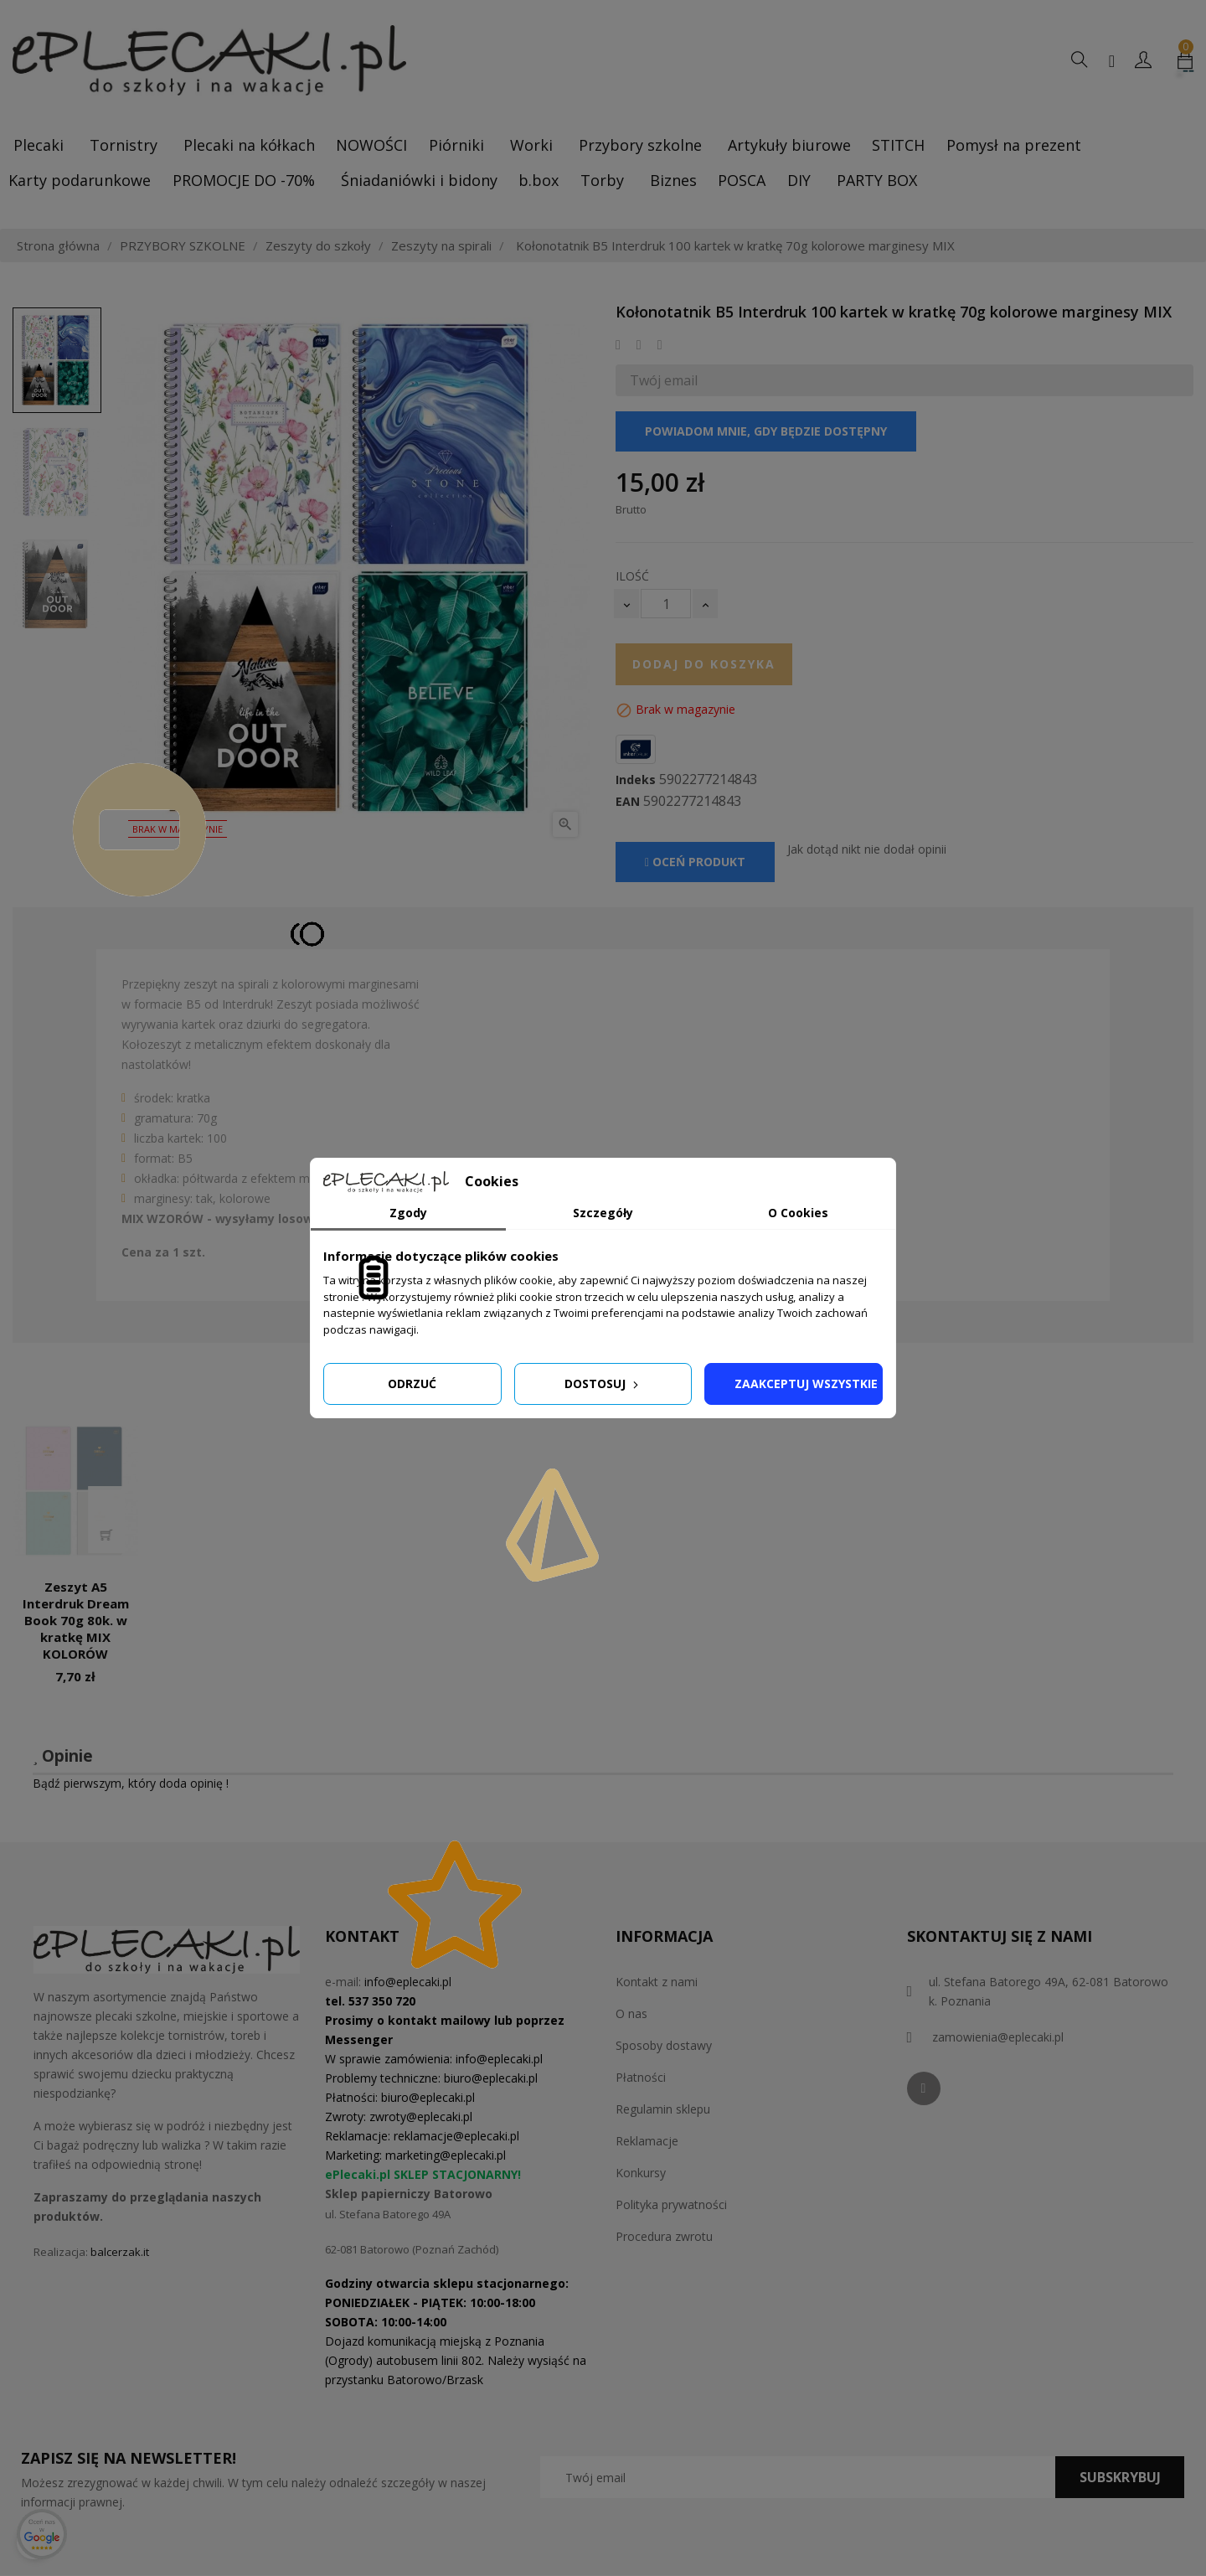 The height and width of the screenshot is (2576, 1206). Describe the element at coordinates (552, 1525) in the screenshot. I see `prisma database ORM logo` at that location.